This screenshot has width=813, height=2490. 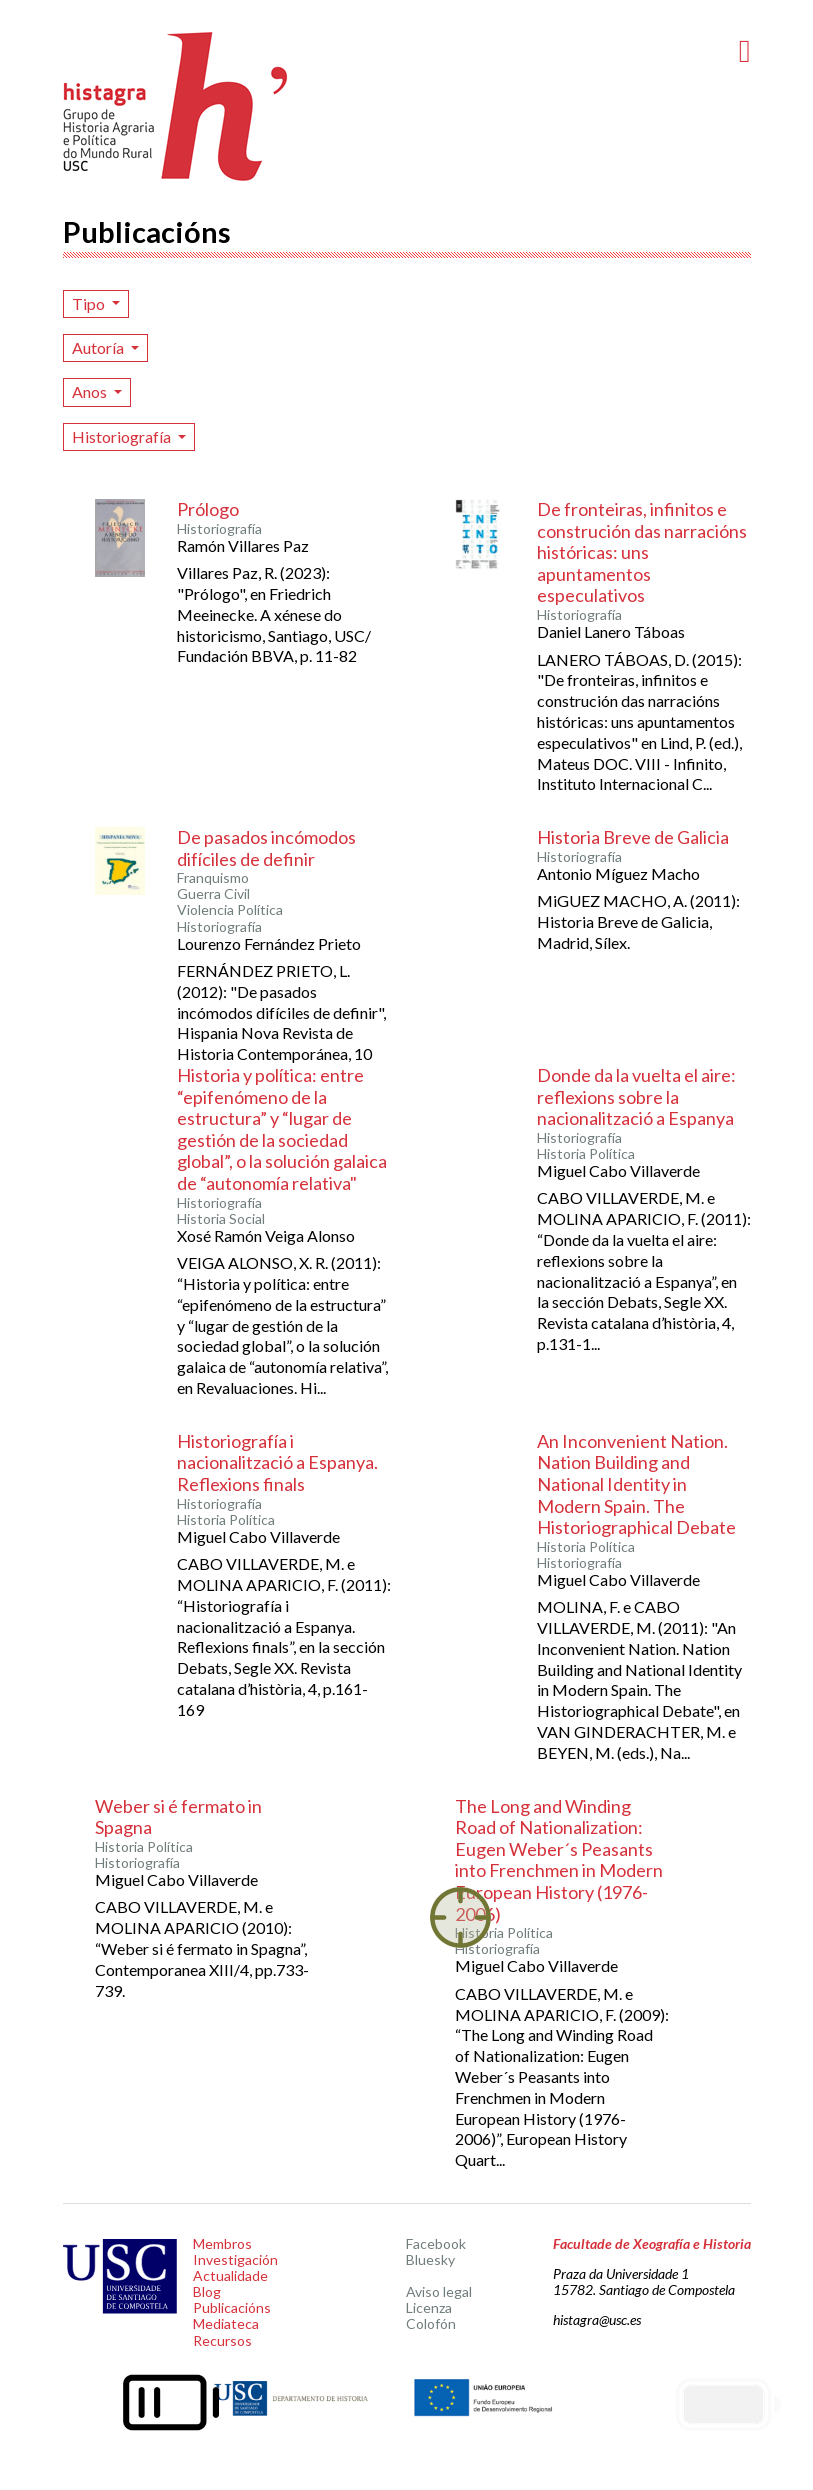 I want to click on indicates battery is fully charged, so click(x=728, y=2404).